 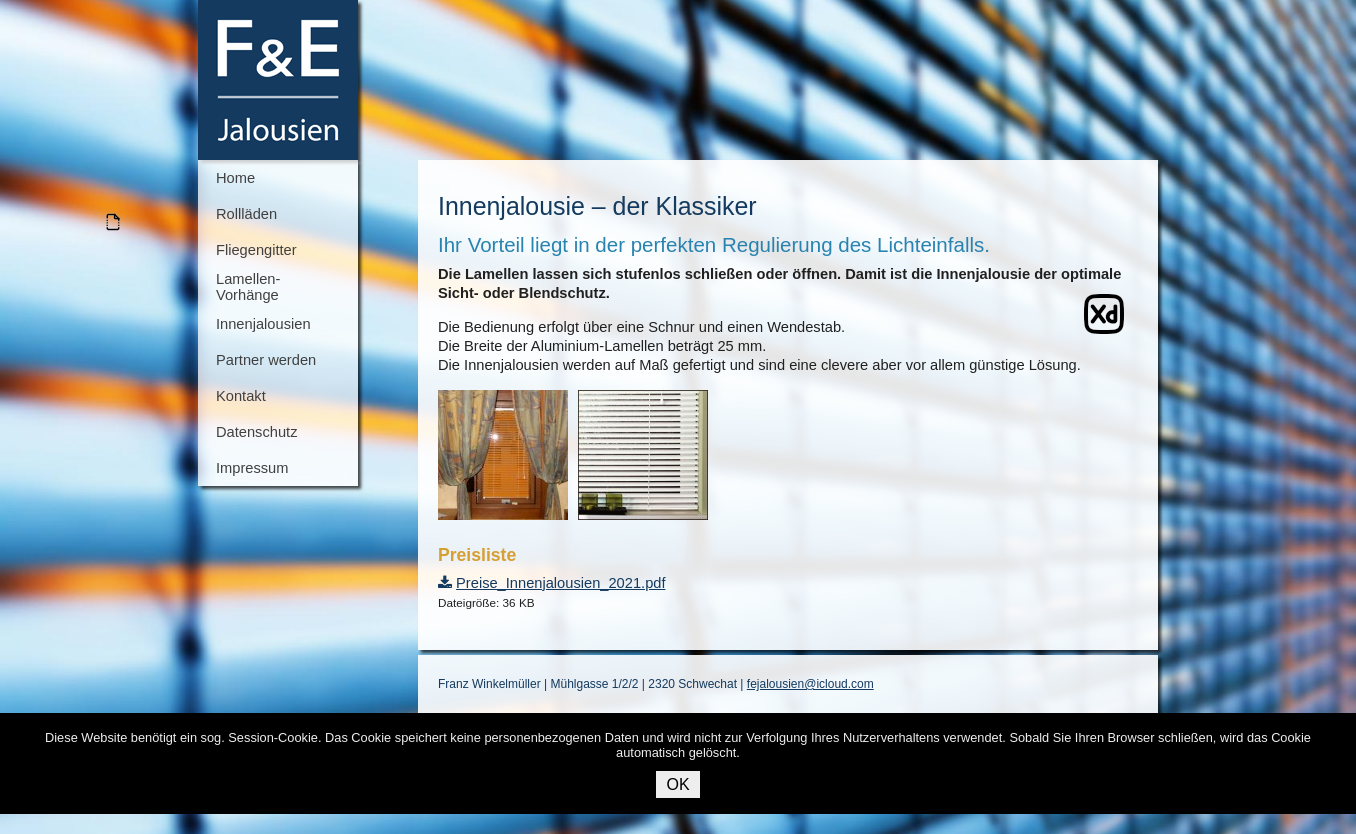 I want to click on open Adobe XD application, so click(x=1104, y=314).